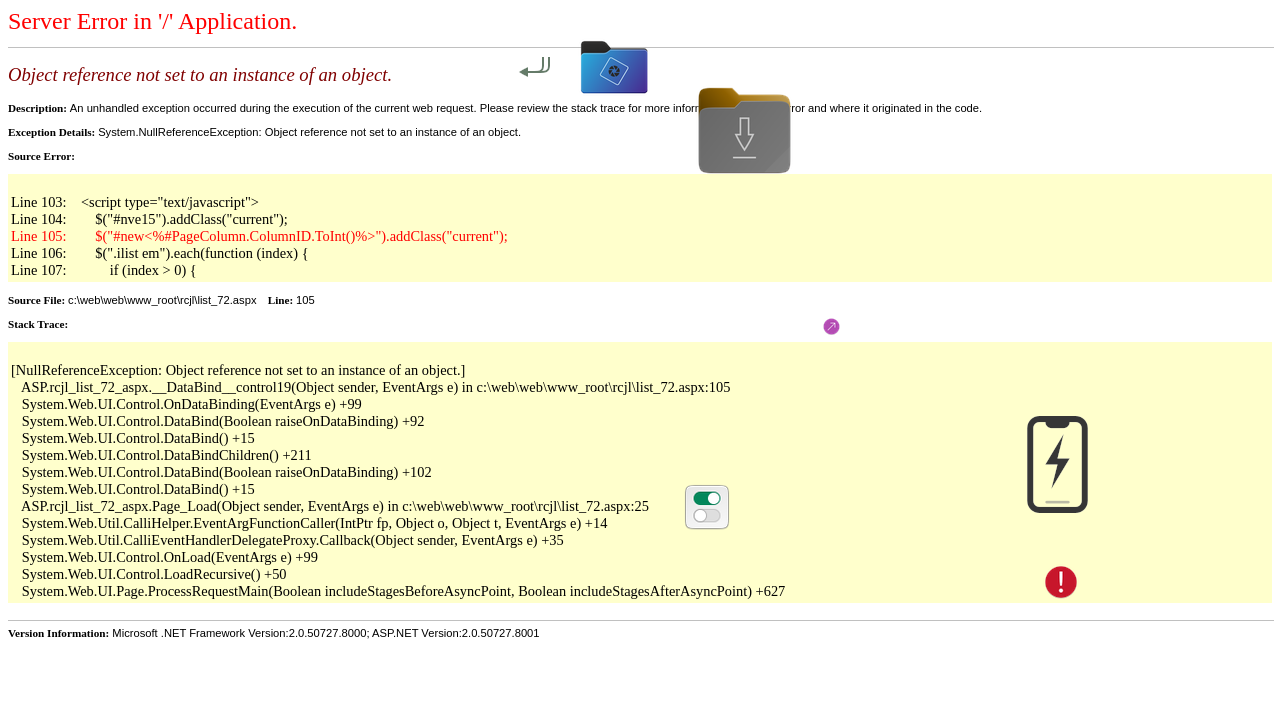 The image size is (1280, 720). I want to click on indicates a critical error or danger state, so click(1061, 582).